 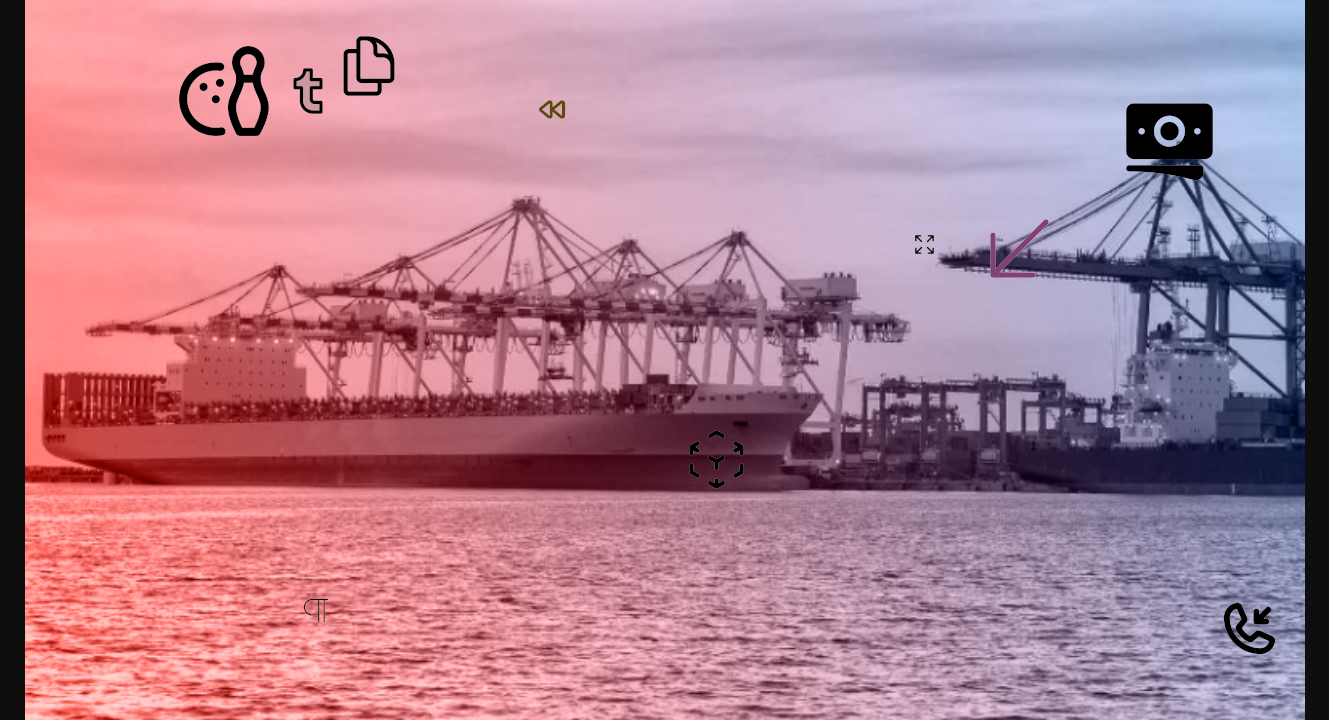 I want to click on navigate to previous or back, so click(x=1019, y=248).